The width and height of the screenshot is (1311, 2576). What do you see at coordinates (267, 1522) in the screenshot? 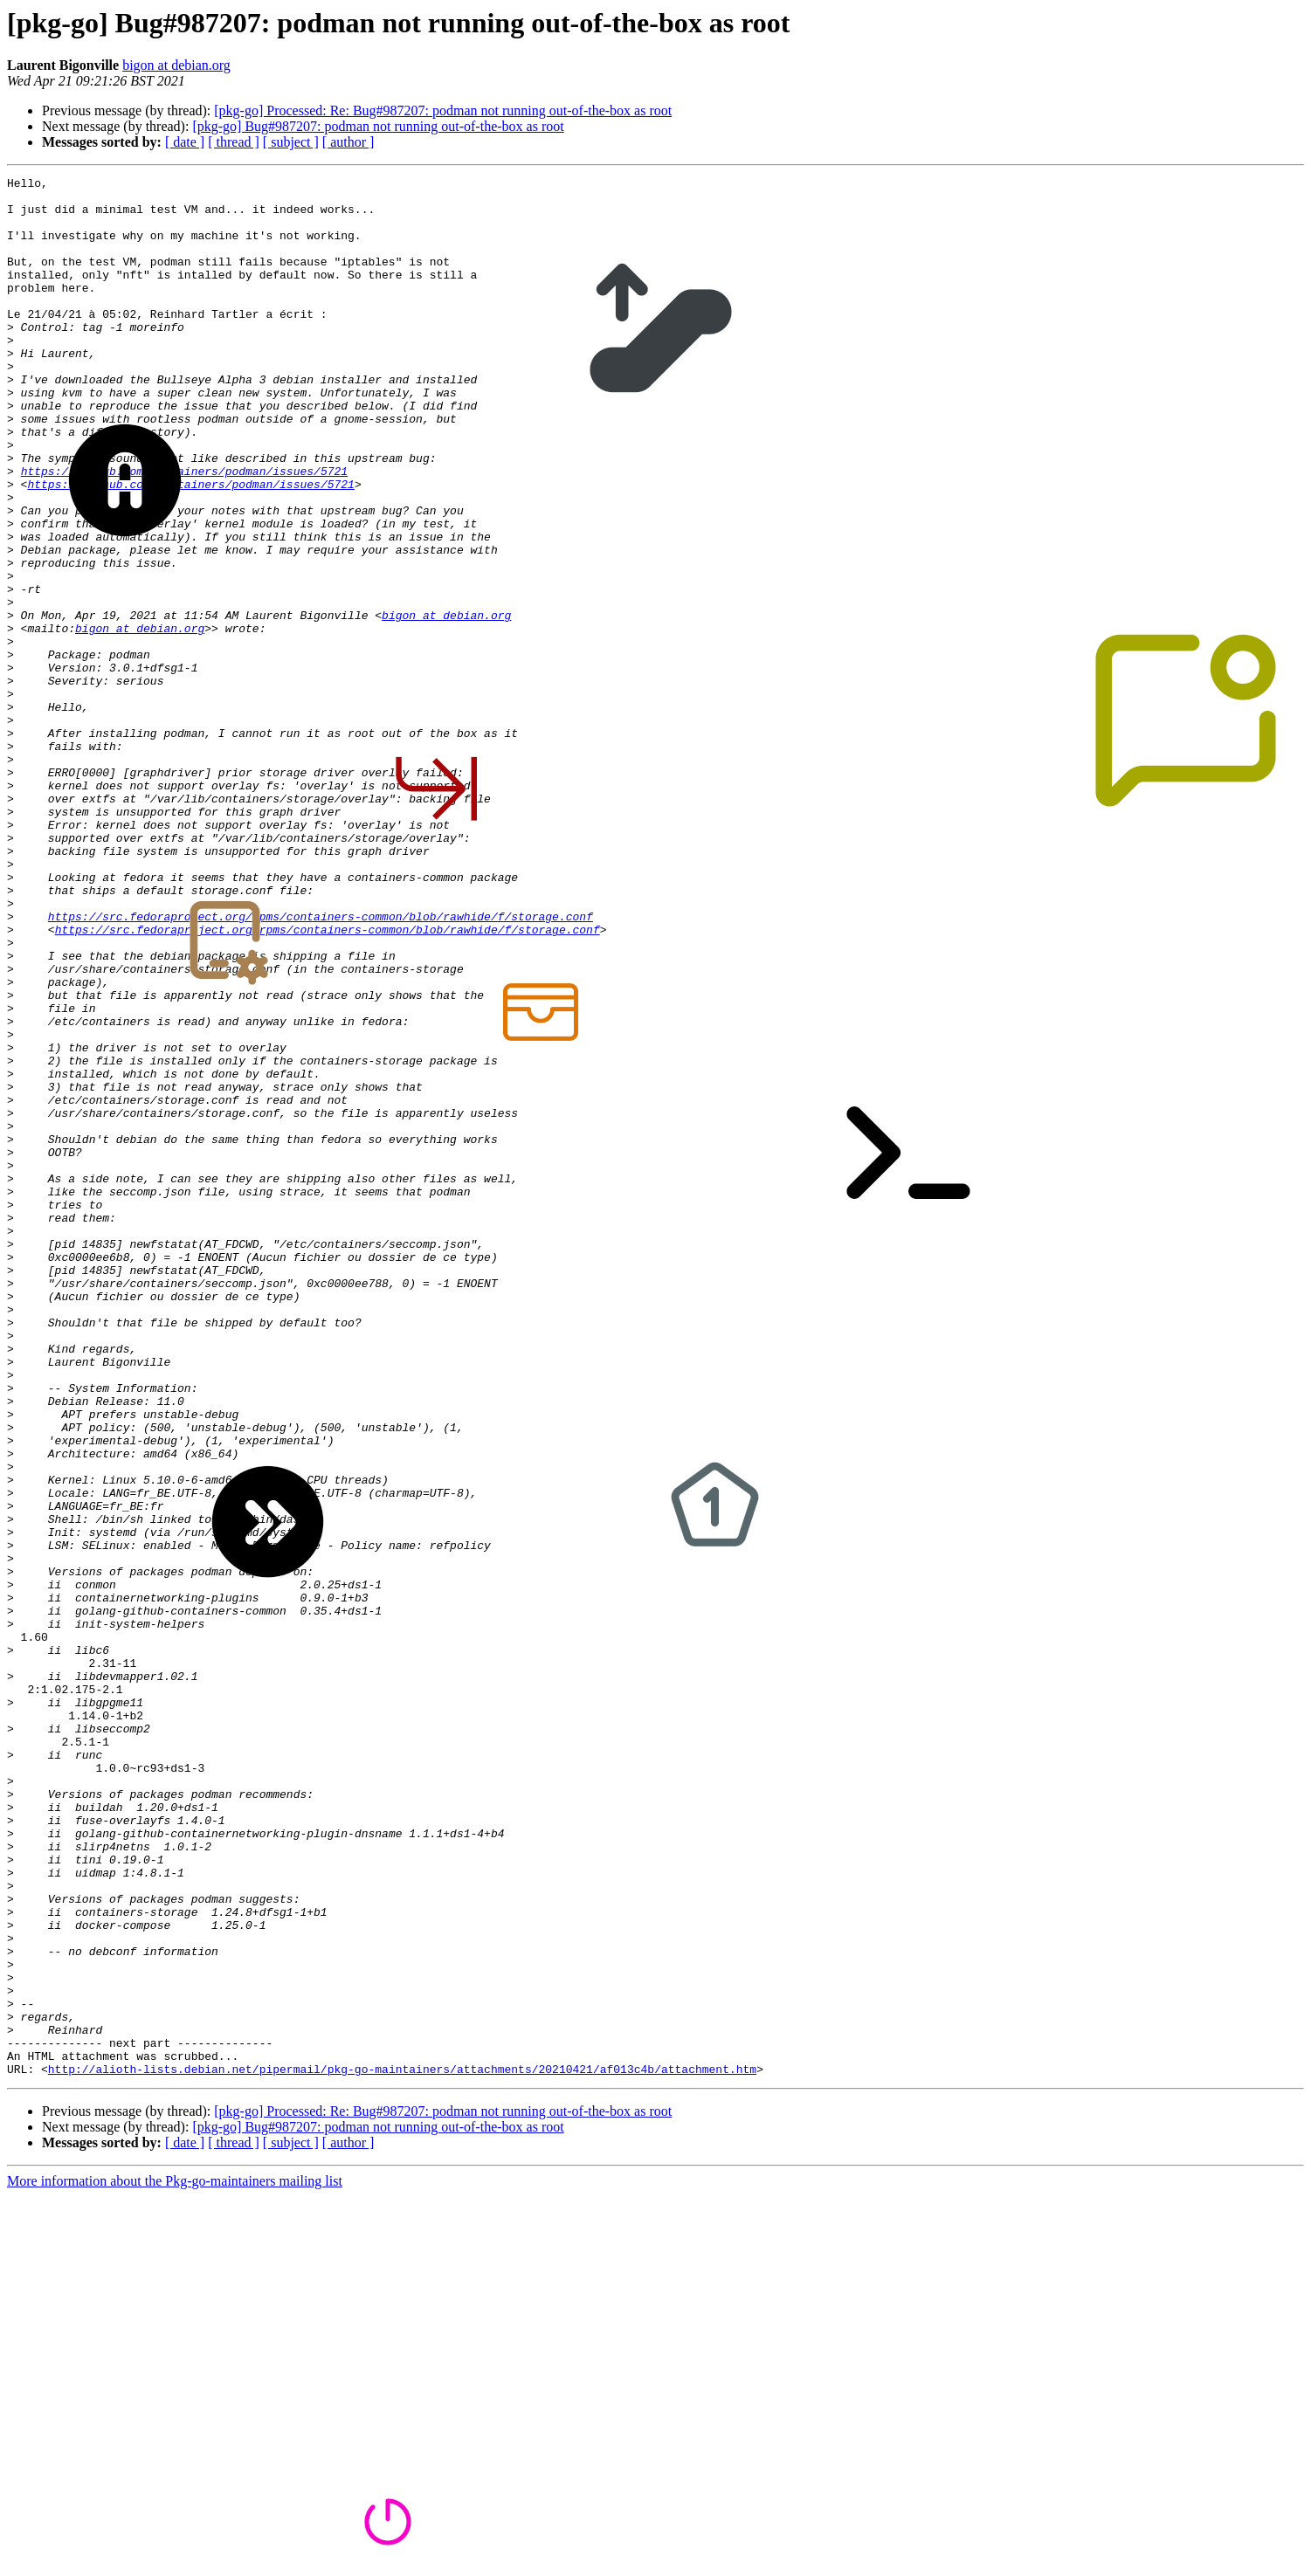
I see `skip forward or advance to next item` at bounding box center [267, 1522].